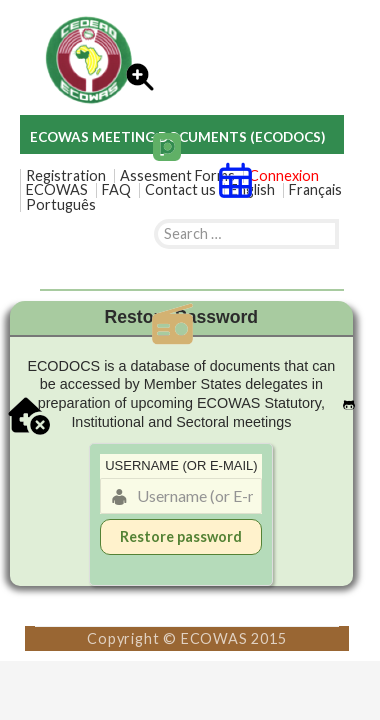  What do you see at coordinates (172, 326) in the screenshot?
I see `access radio or audio streaming` at bounding box center [172, 326].